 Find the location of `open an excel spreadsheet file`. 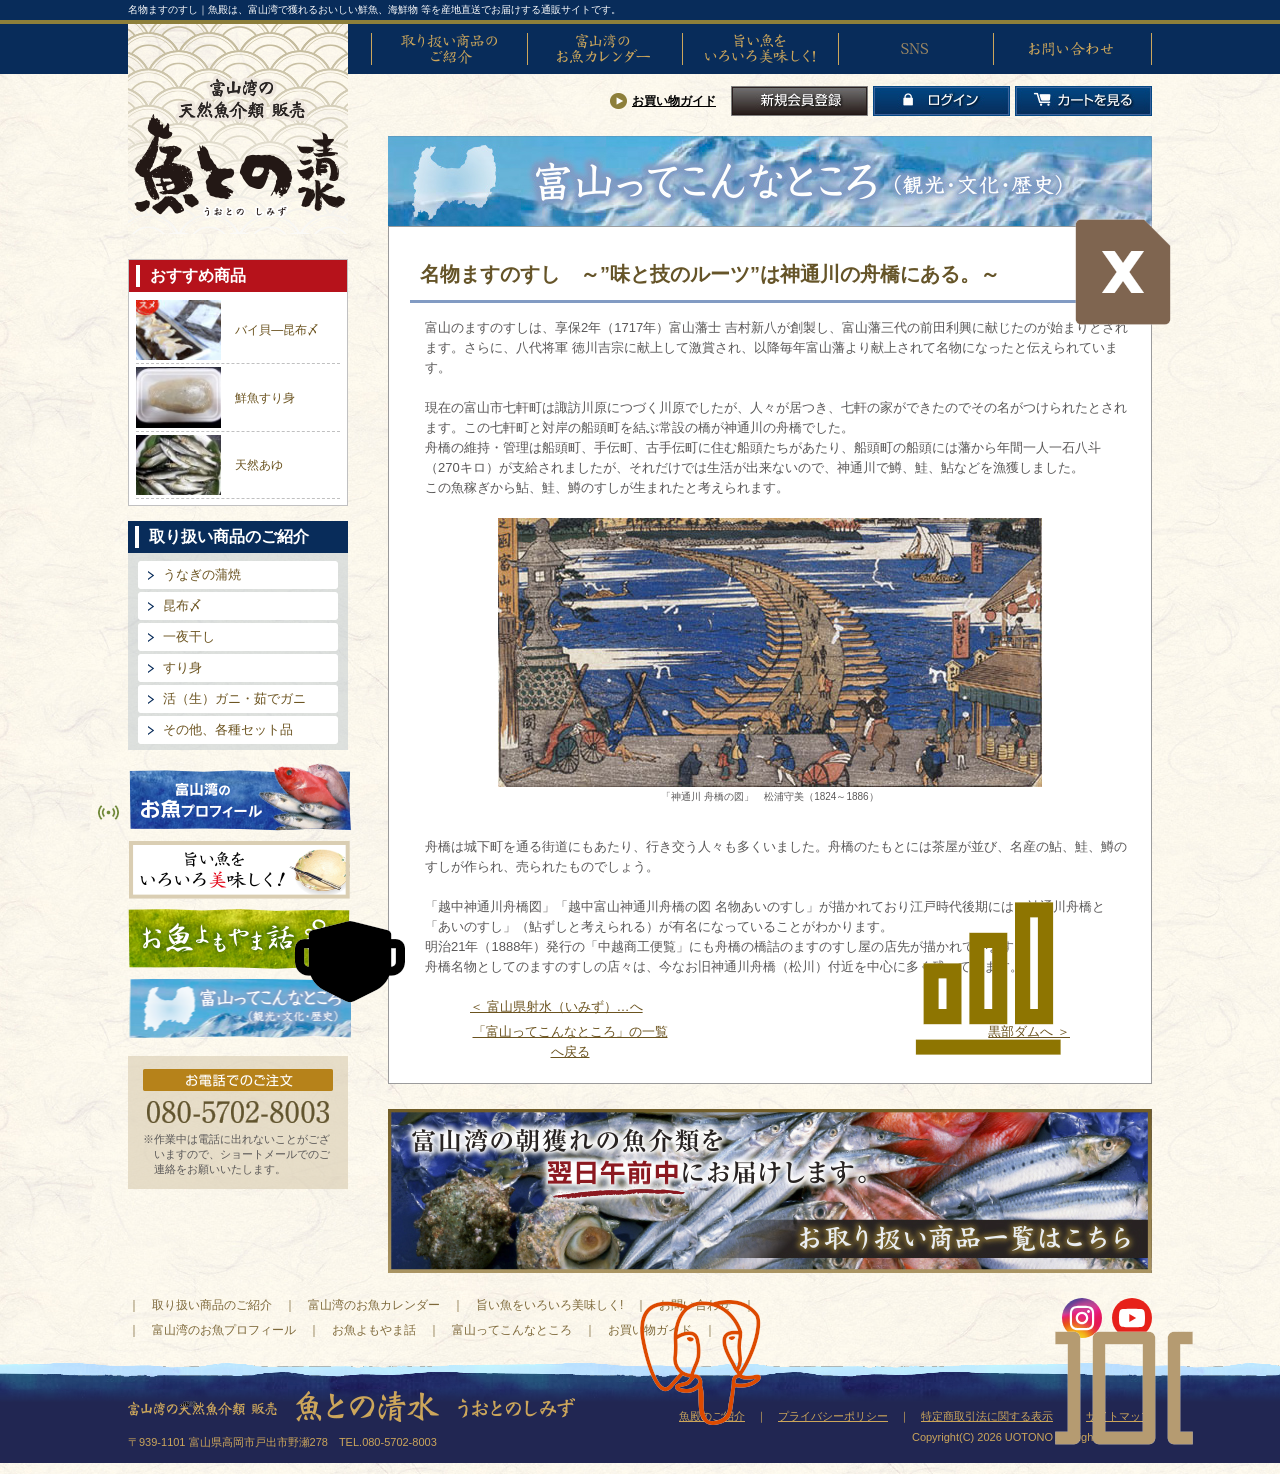

open an excel spreadsheet file is located at coordinates (1123, 272).